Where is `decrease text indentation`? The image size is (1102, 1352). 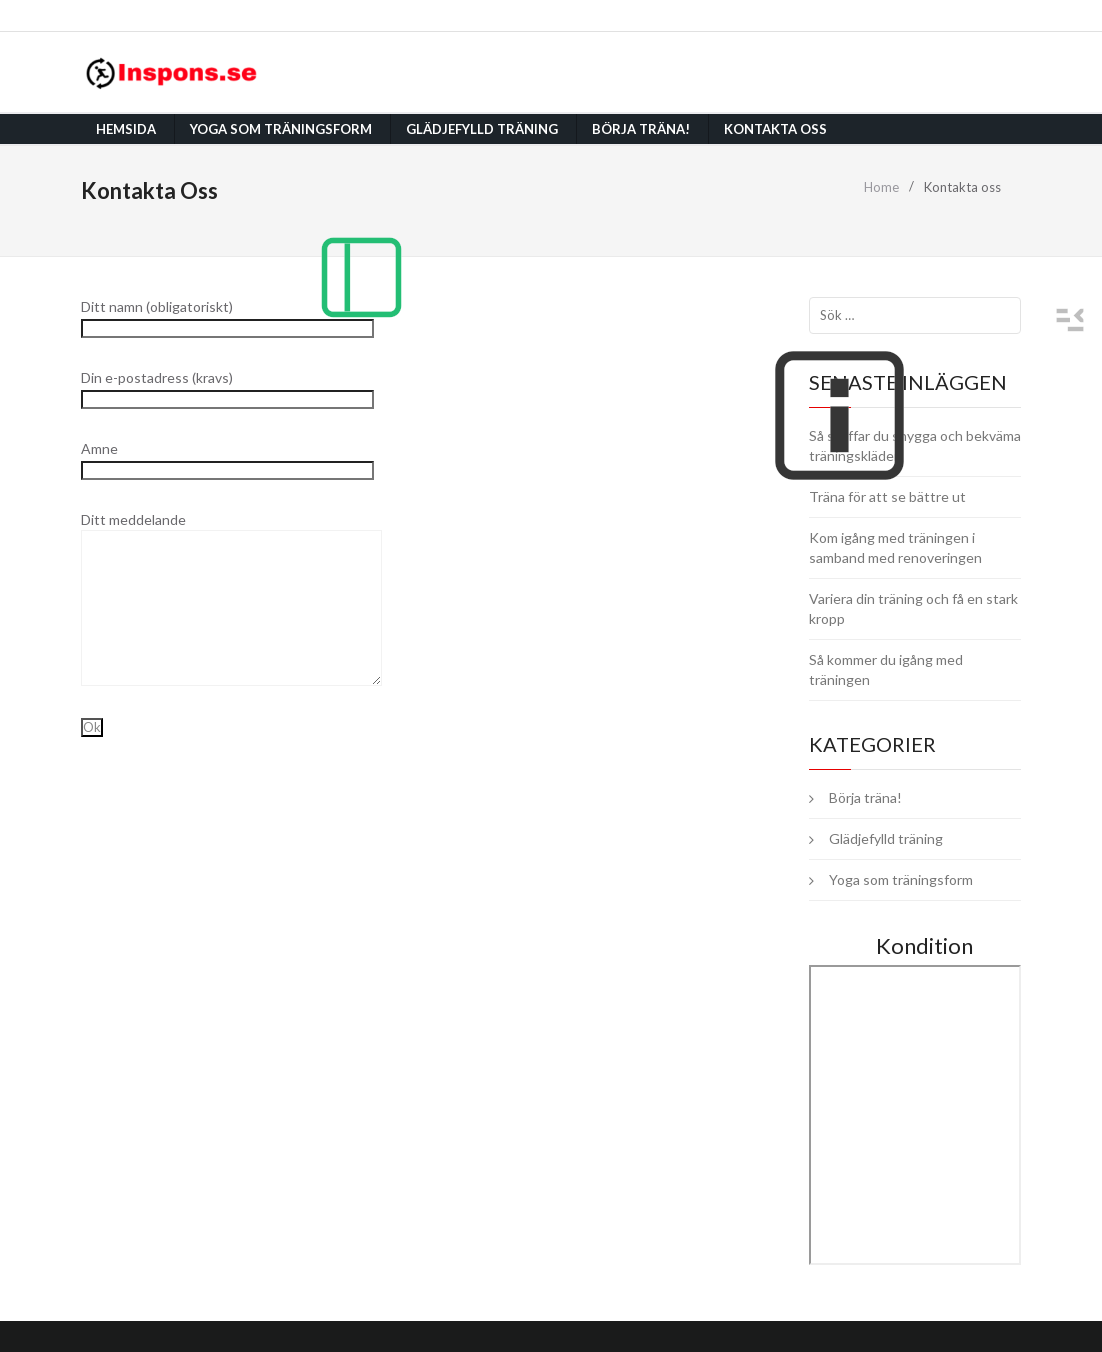
decrease text indentation is located at coordinates (1070, 320).